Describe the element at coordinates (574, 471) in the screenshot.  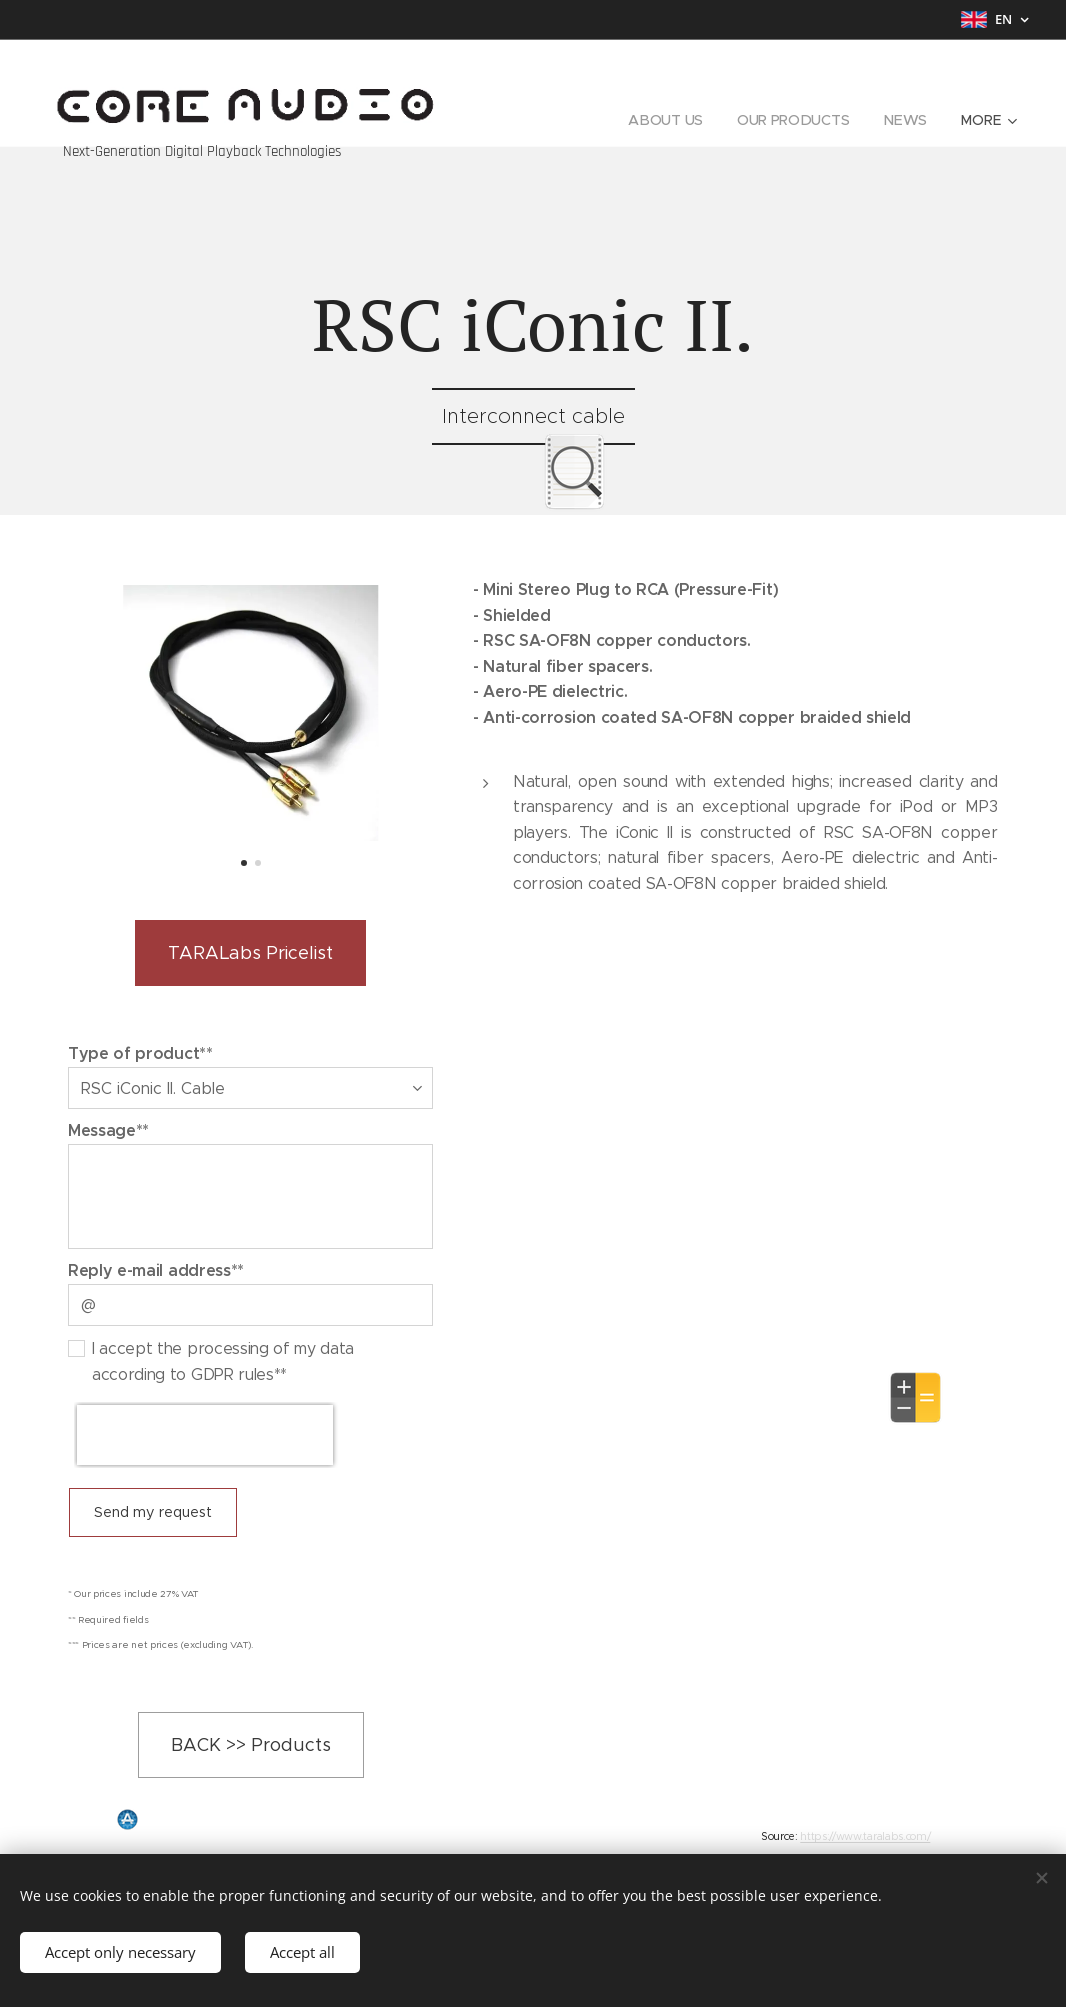
I see `open system log viewer` at that location.